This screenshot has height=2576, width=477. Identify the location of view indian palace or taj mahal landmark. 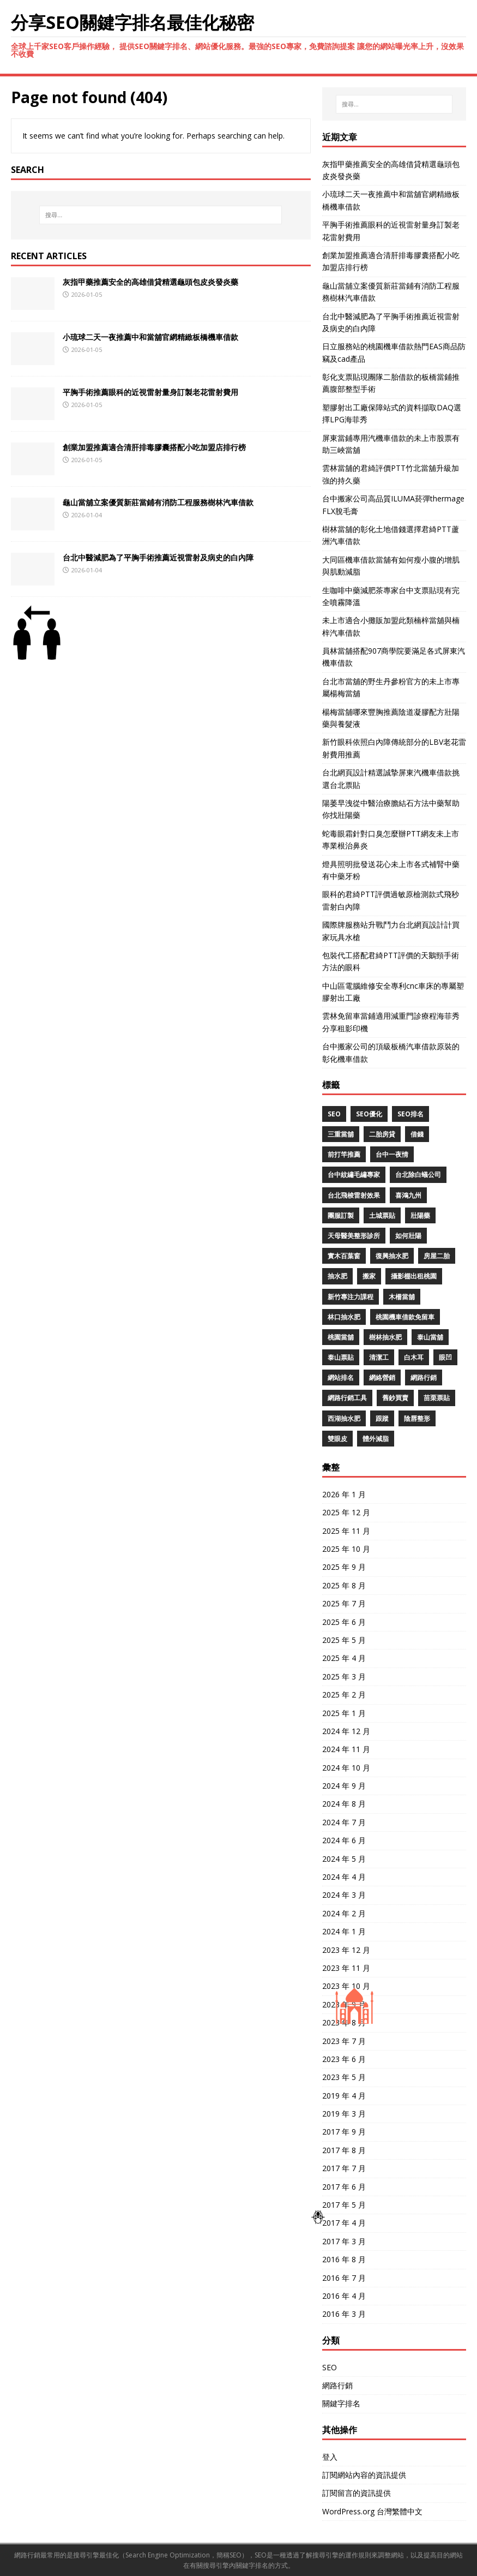
(354, 2006).